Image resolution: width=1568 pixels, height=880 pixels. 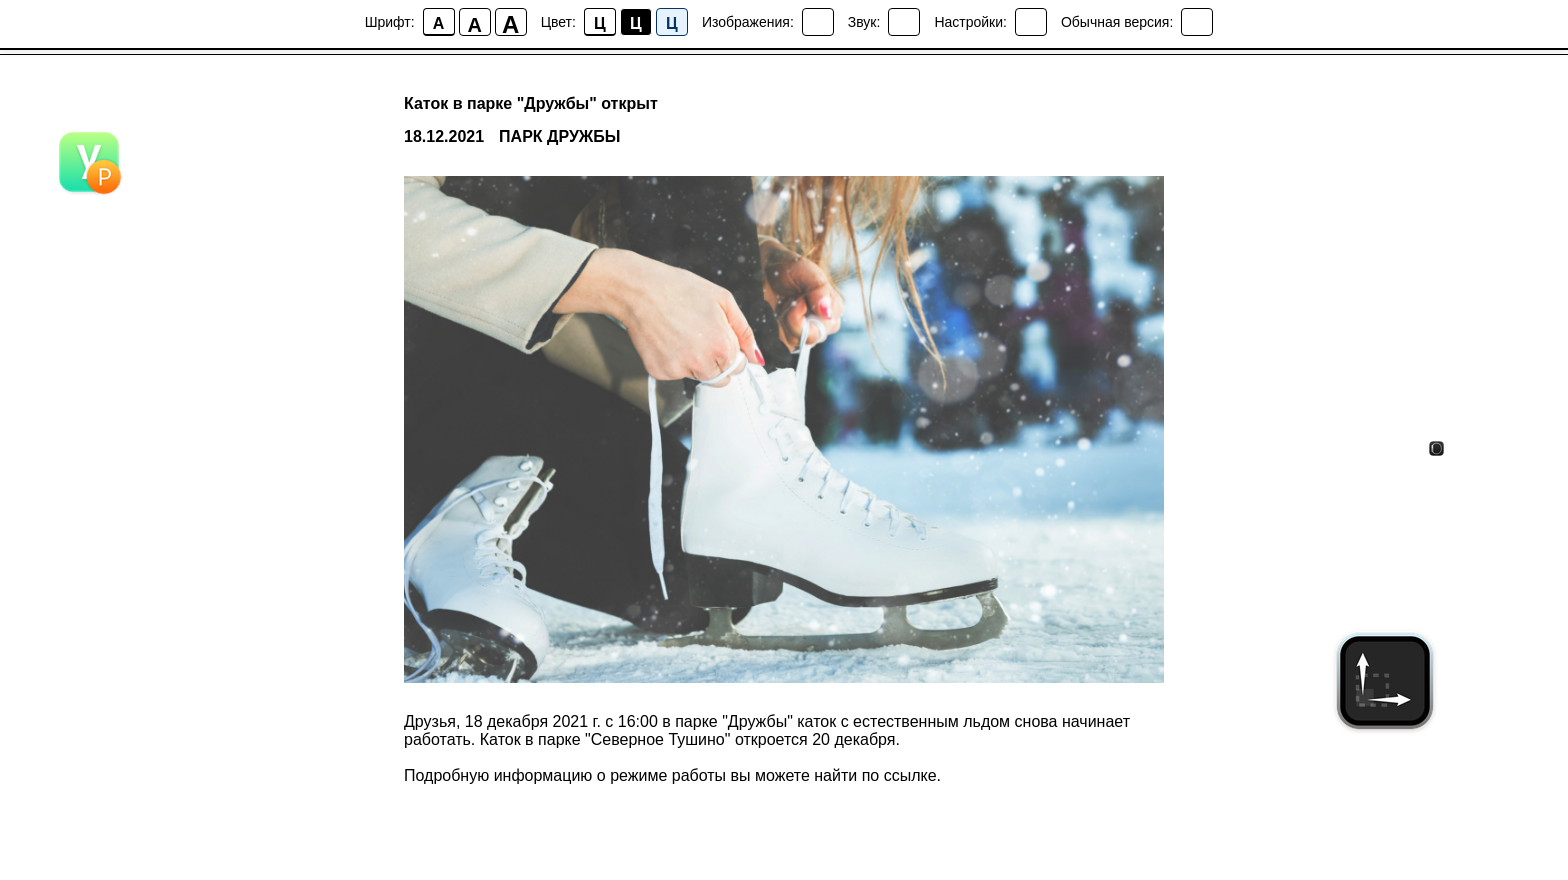 What do you see at coordinates (1385, 681) in the screenshot?
I see `open display preferences` at bounding box center [1385, 681].